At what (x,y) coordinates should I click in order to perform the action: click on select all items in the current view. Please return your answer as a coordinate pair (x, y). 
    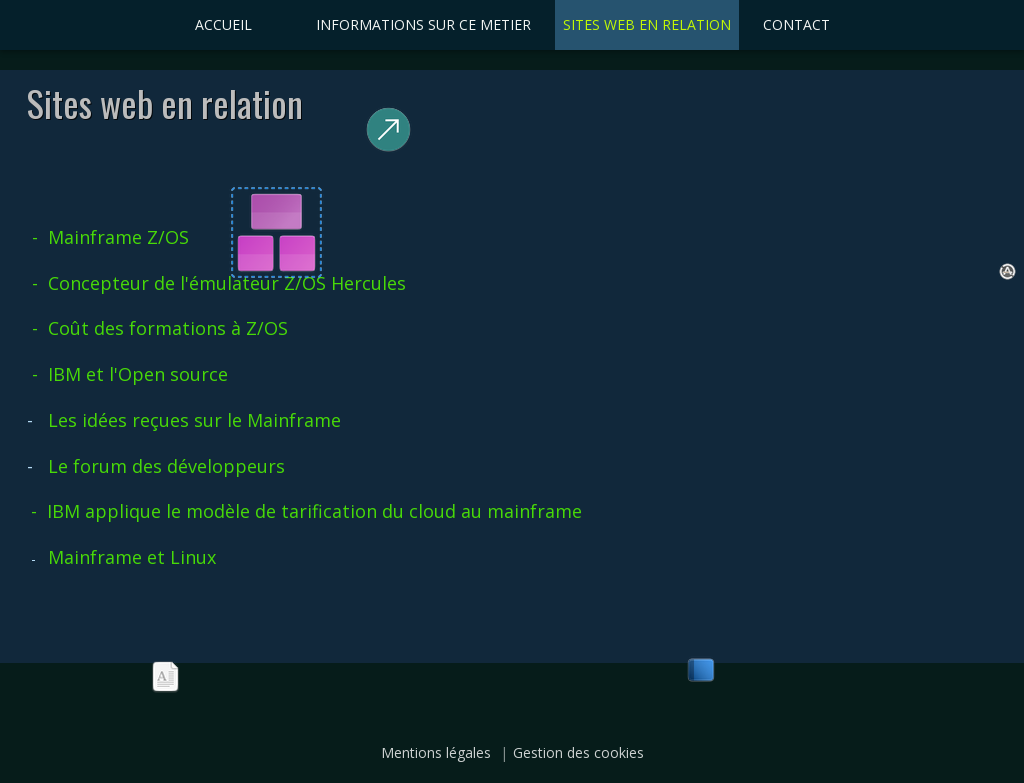
    Looking at the image, I should click on (276, 232).